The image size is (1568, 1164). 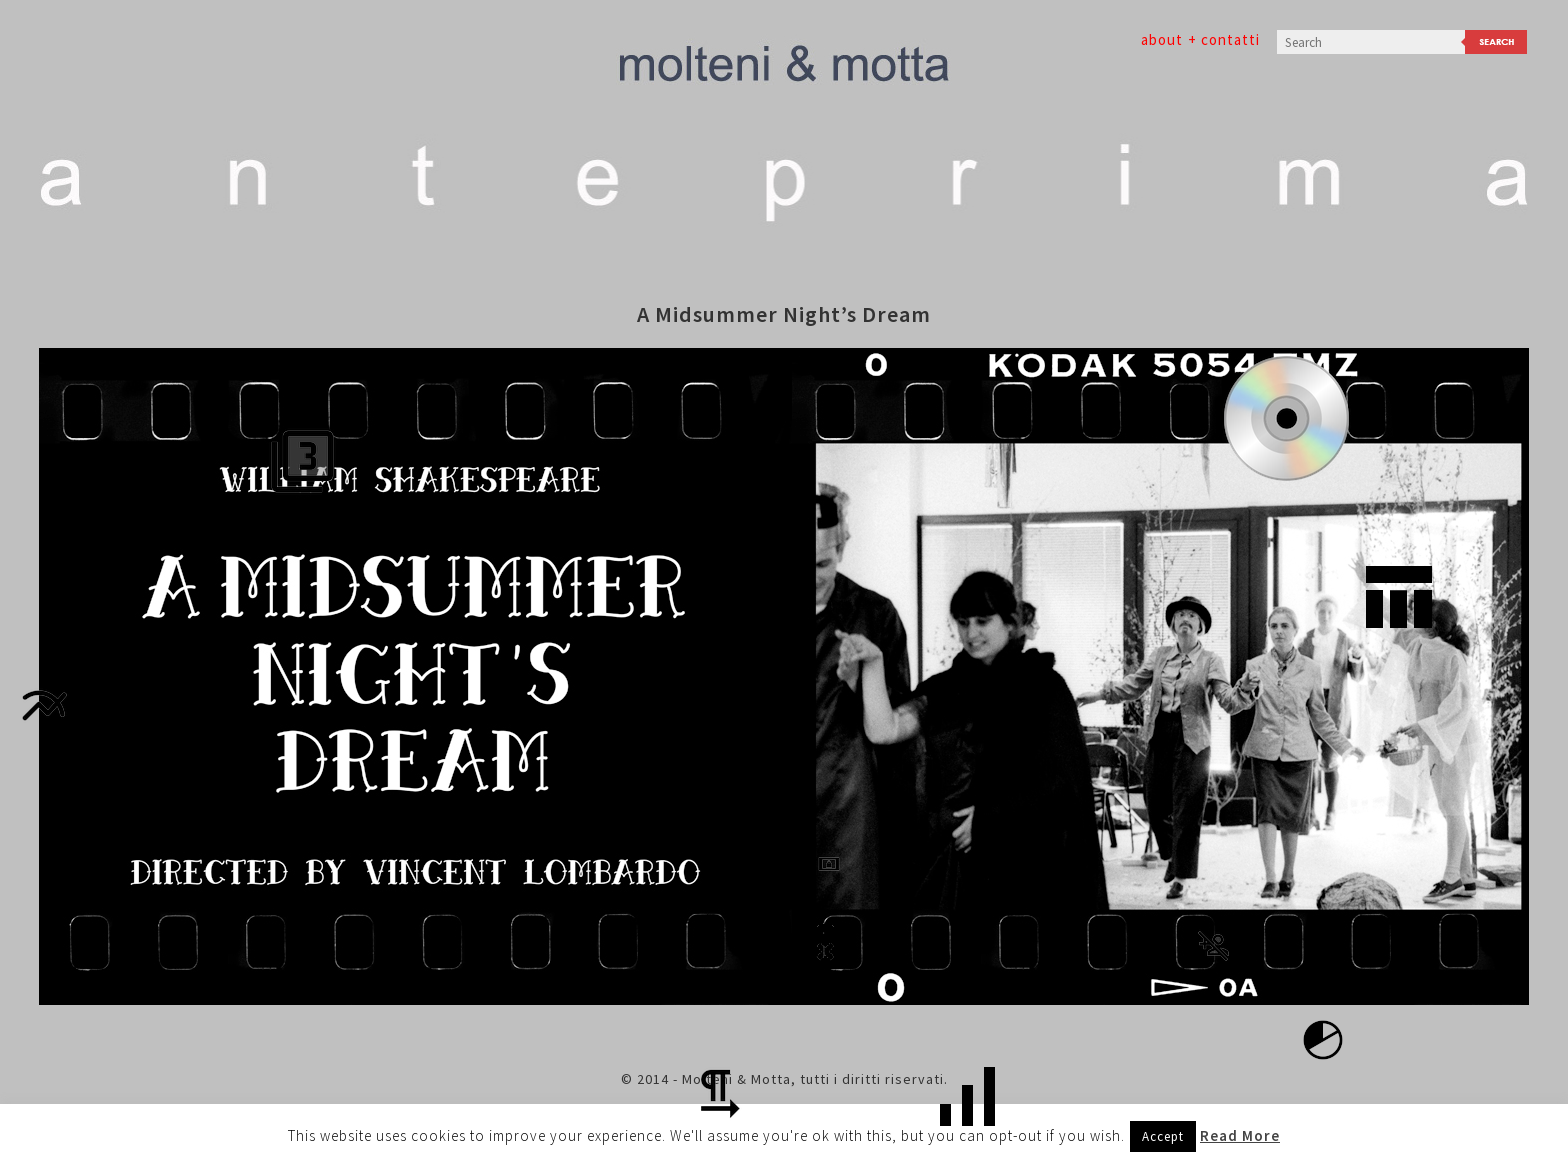 What do you see at coordinates (1397, 597) in the screenshot?
I see `view data in table format` at bounding box center [1397, 597].